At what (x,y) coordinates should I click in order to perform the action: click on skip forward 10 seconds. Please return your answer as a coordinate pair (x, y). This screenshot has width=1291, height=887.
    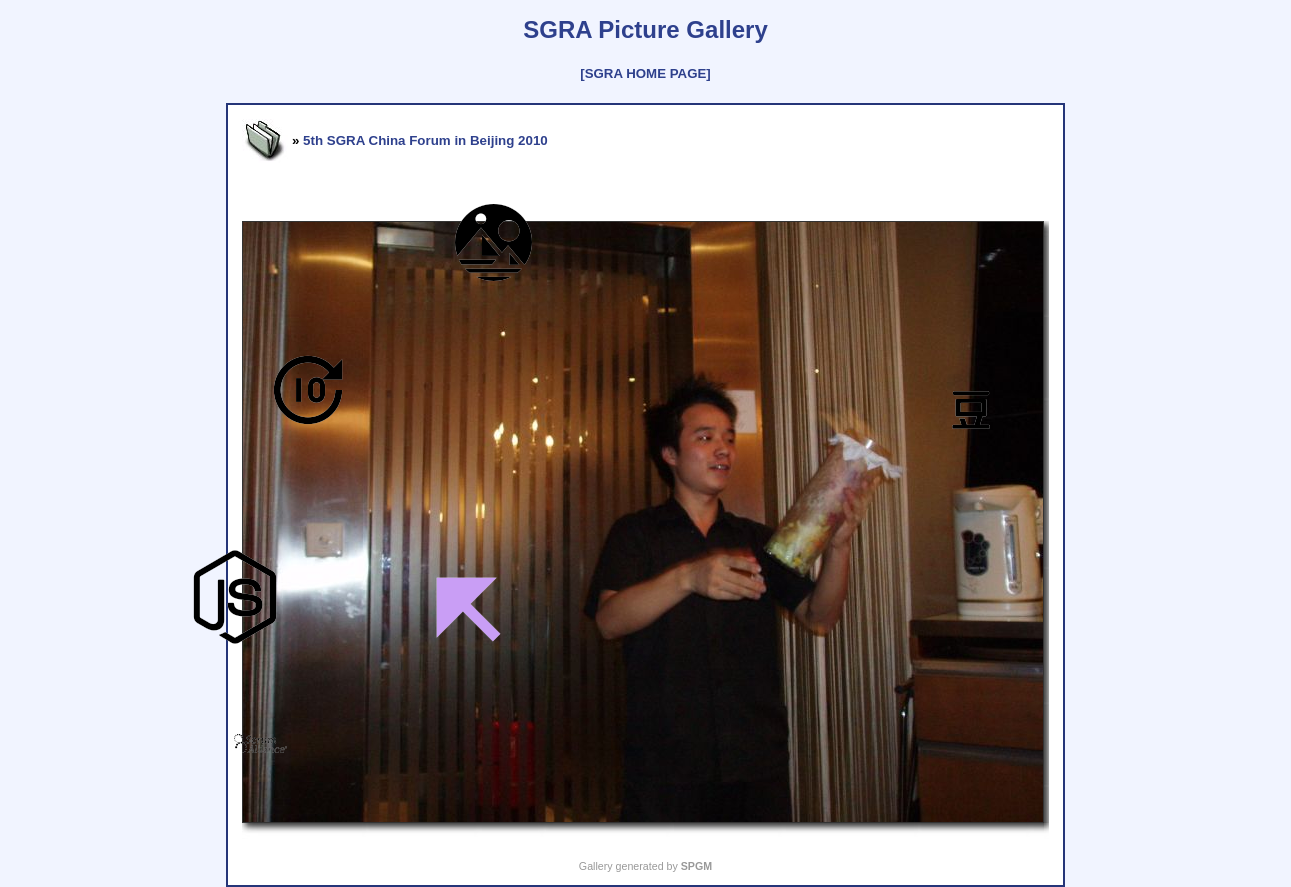
    Looking at the image, I should click on (308, 390).